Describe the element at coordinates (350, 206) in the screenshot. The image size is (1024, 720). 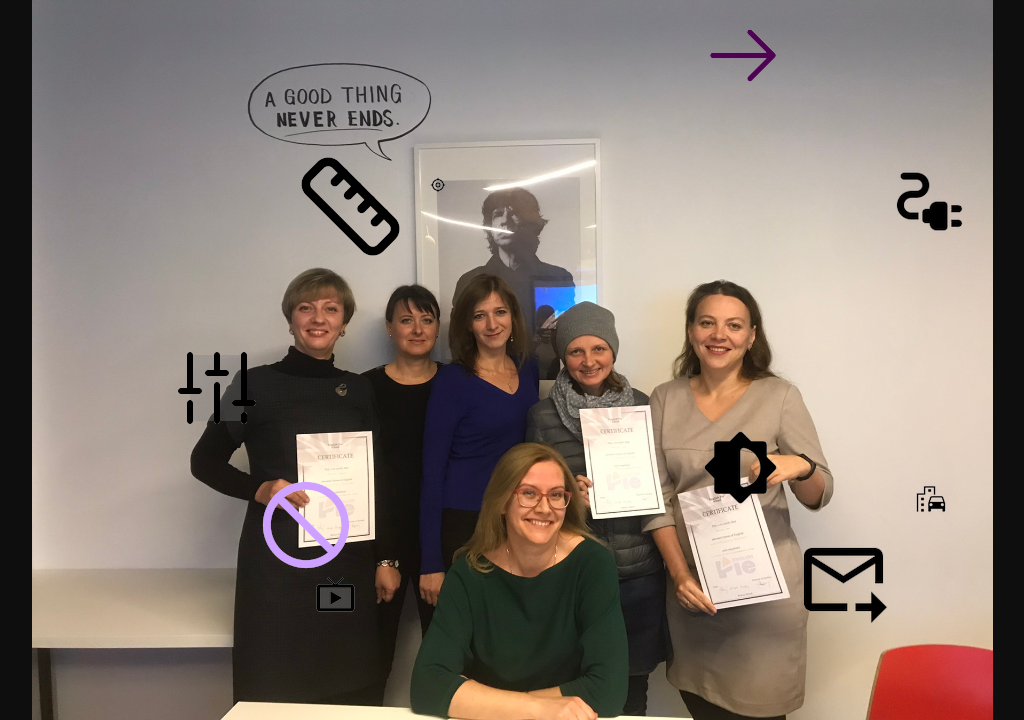
I see `access measurement tools` at that location.